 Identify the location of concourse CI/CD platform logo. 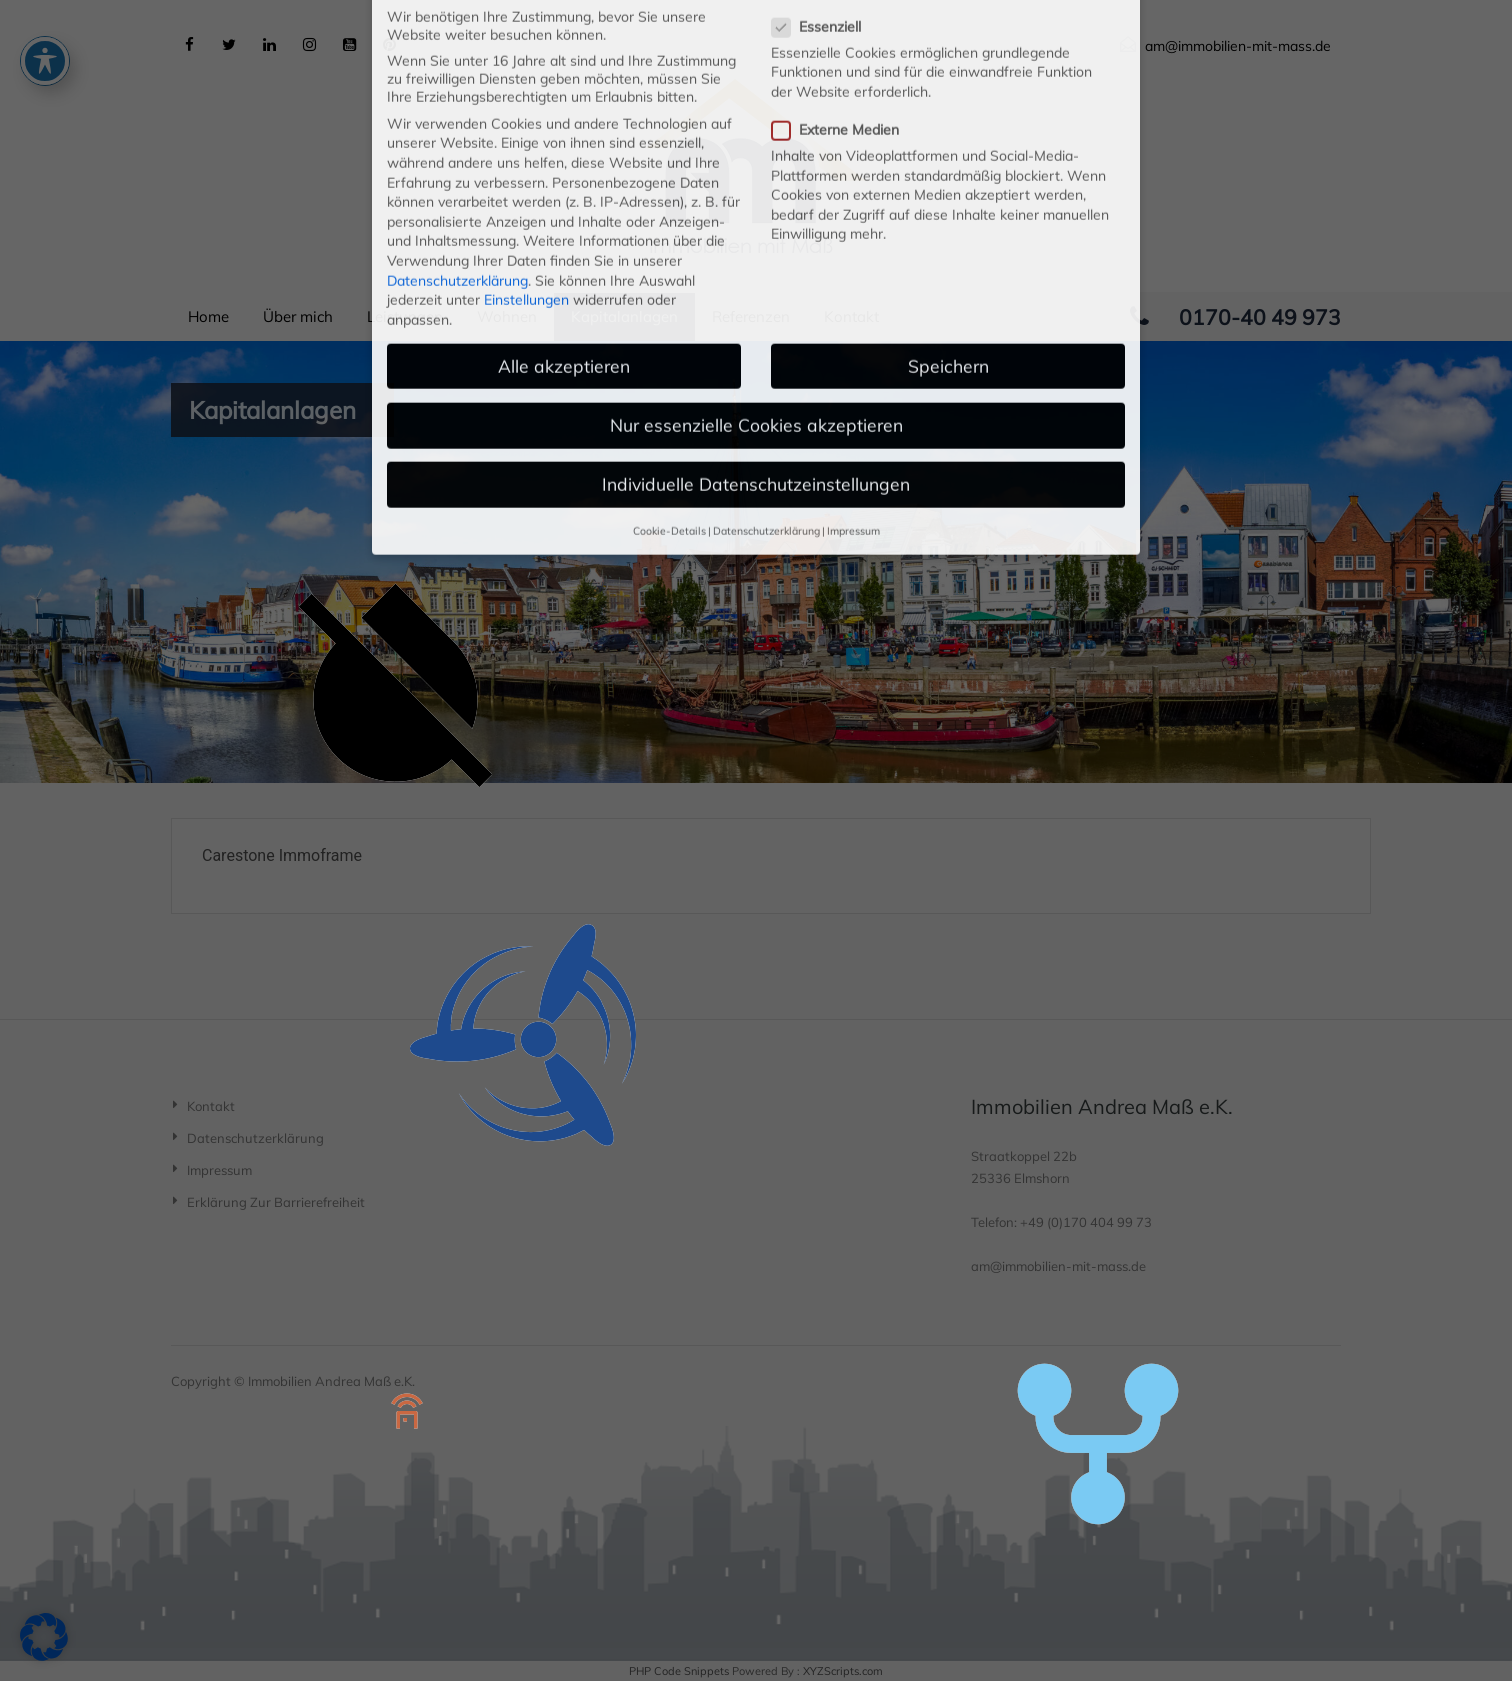
(523, 1035).